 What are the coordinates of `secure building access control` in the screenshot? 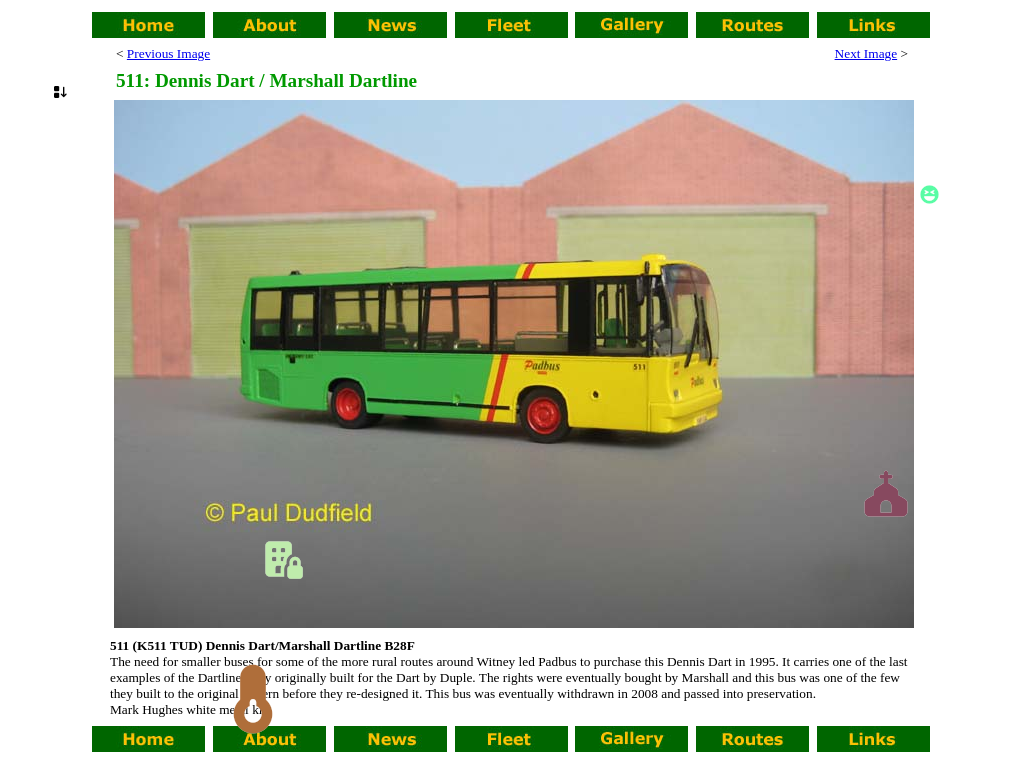 It's located at (283, 559).